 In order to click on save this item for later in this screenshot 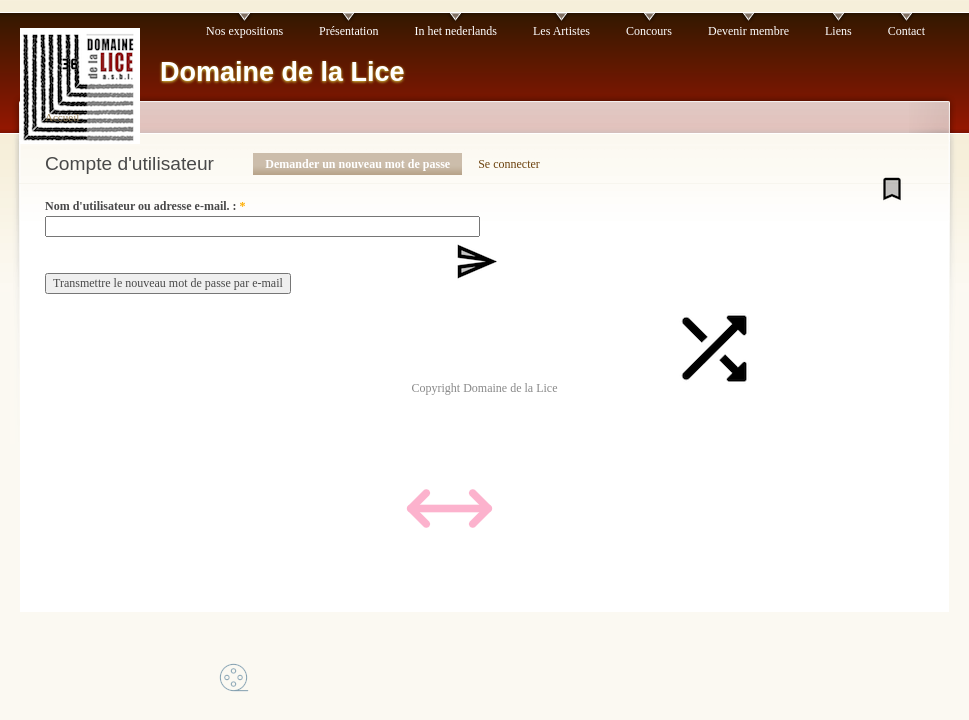, I will do `click(892, 189)`.